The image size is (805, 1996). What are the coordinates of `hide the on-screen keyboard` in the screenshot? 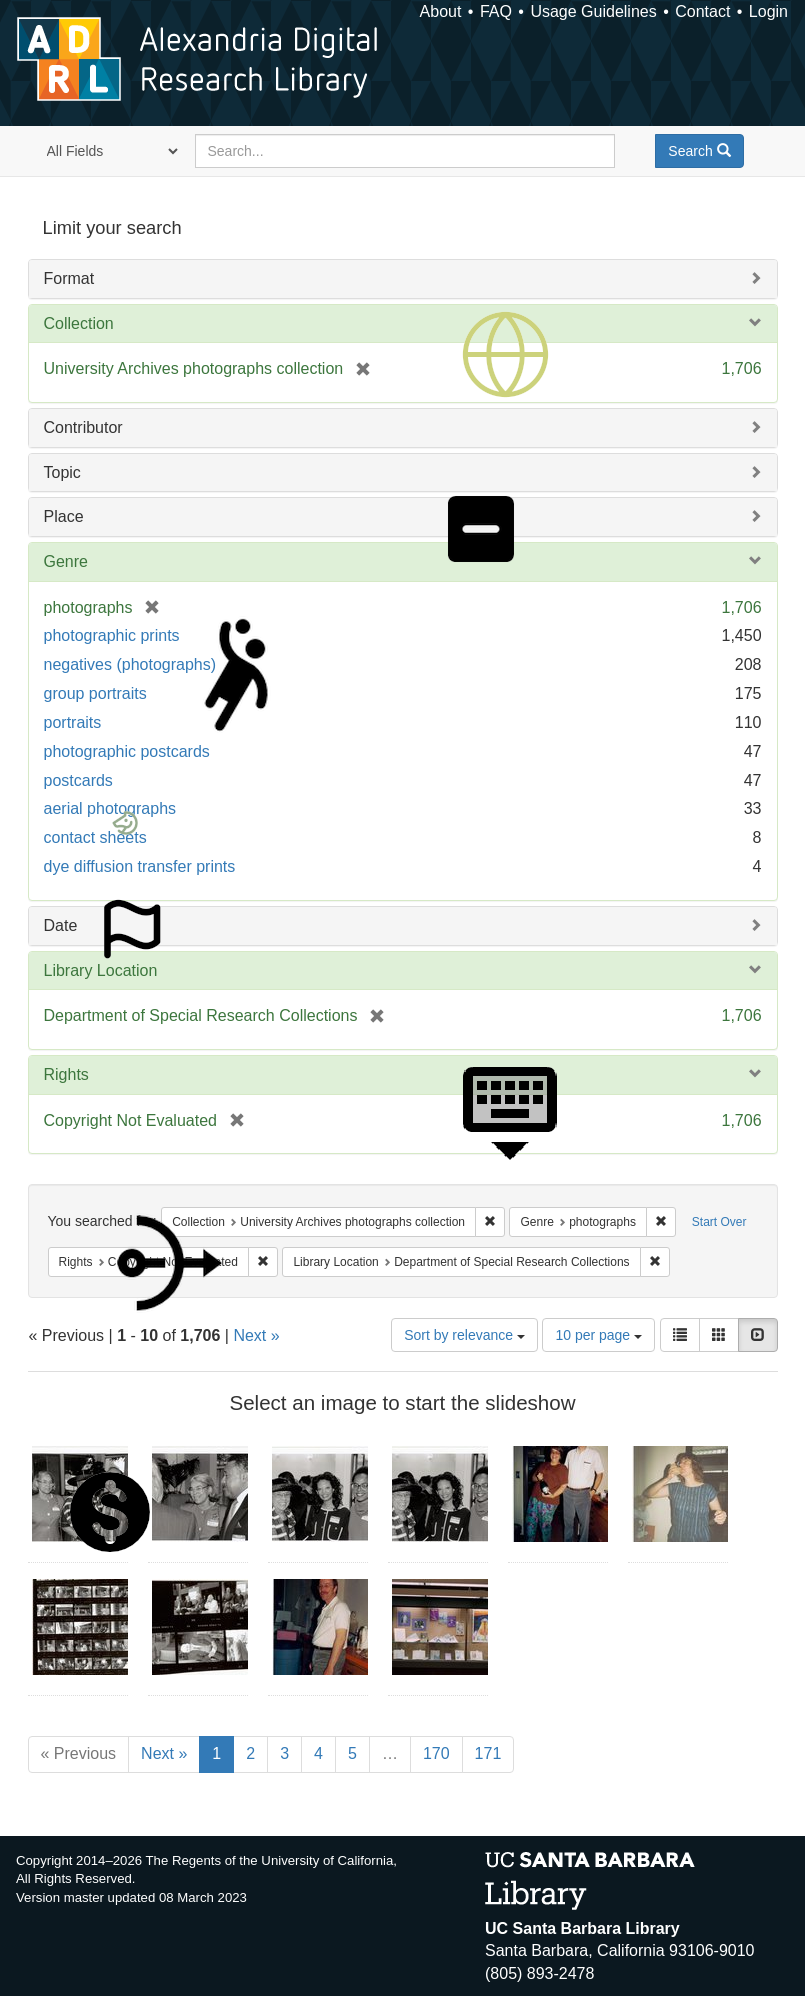 It's located at (510, 1109).